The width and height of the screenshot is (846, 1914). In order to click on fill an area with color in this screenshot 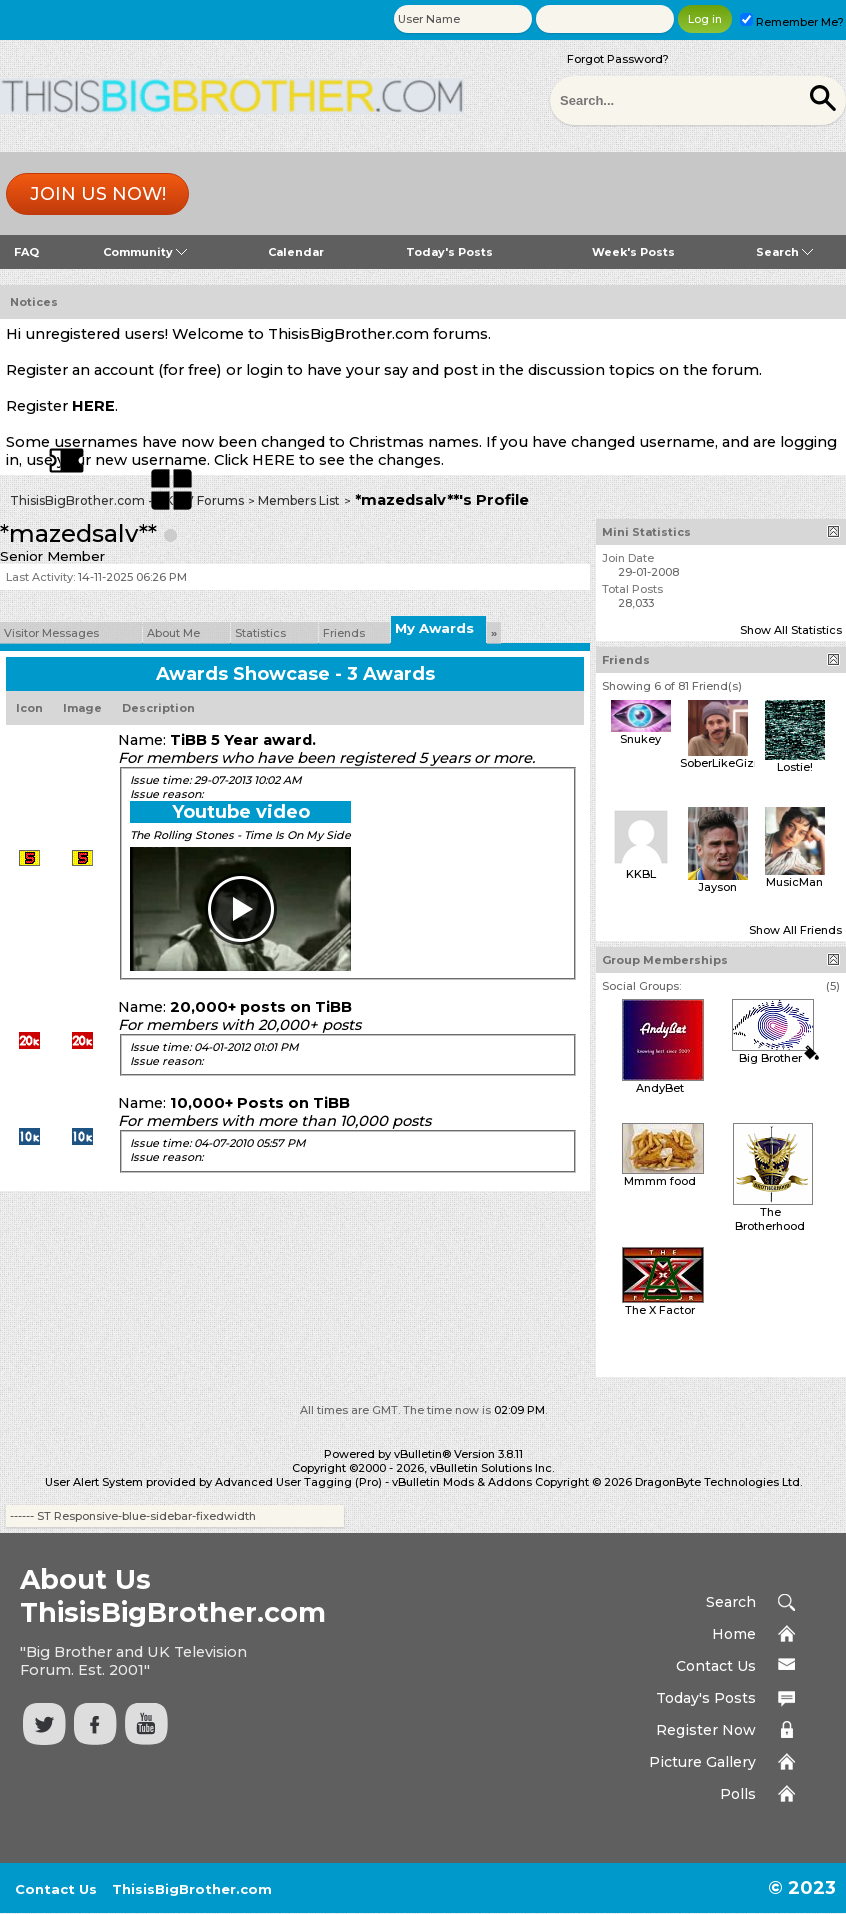, I will do `click(811, 1052)`.